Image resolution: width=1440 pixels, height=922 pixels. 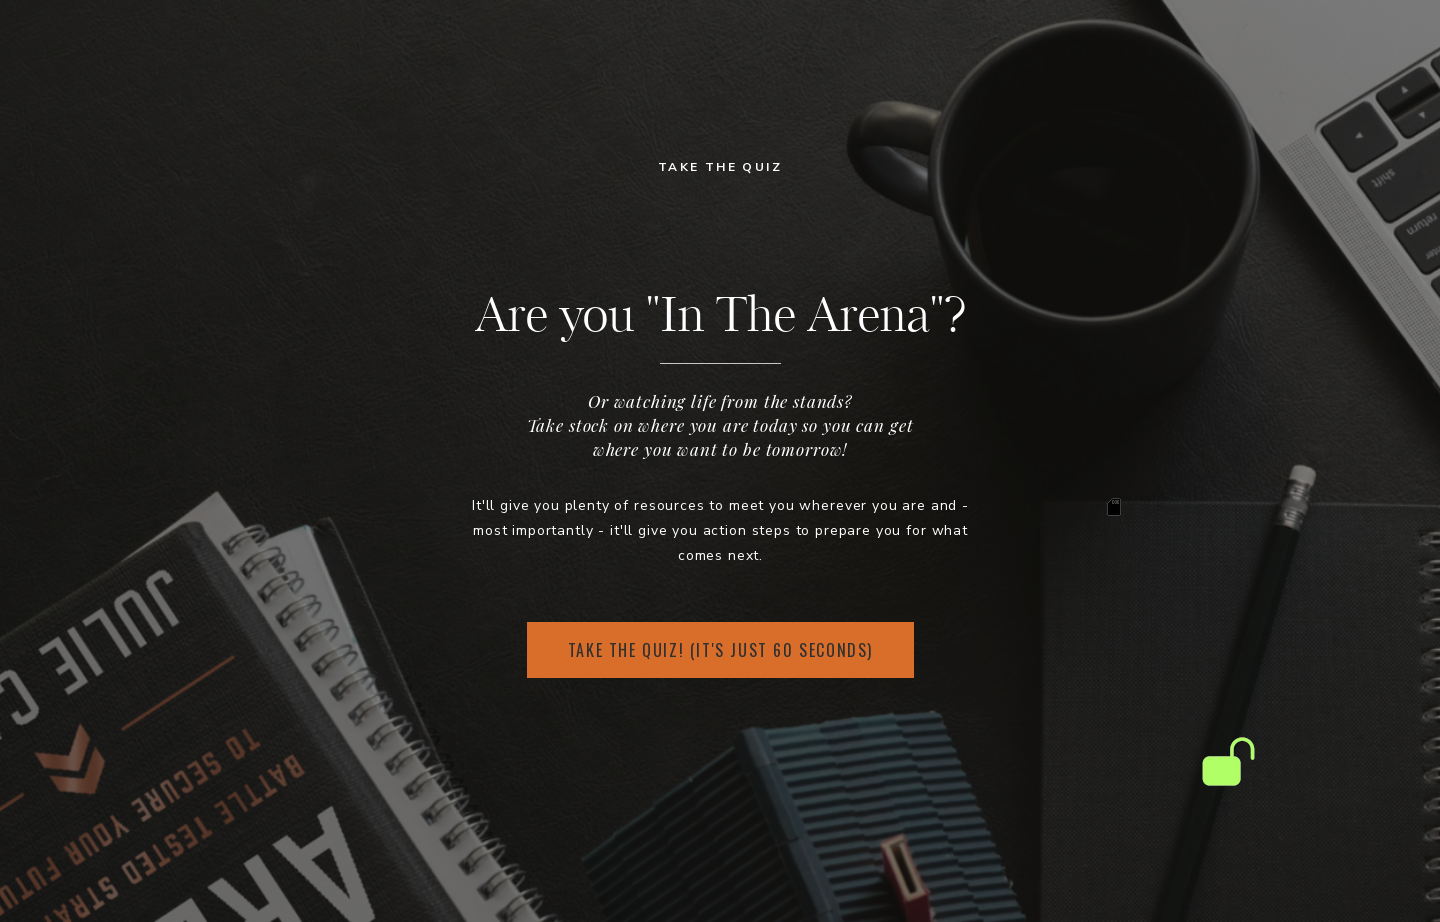 What do you see at coordinates (1114, 507) in the screenshot?
I see `access external storage or sd card` at bounding box center [1114, 507].